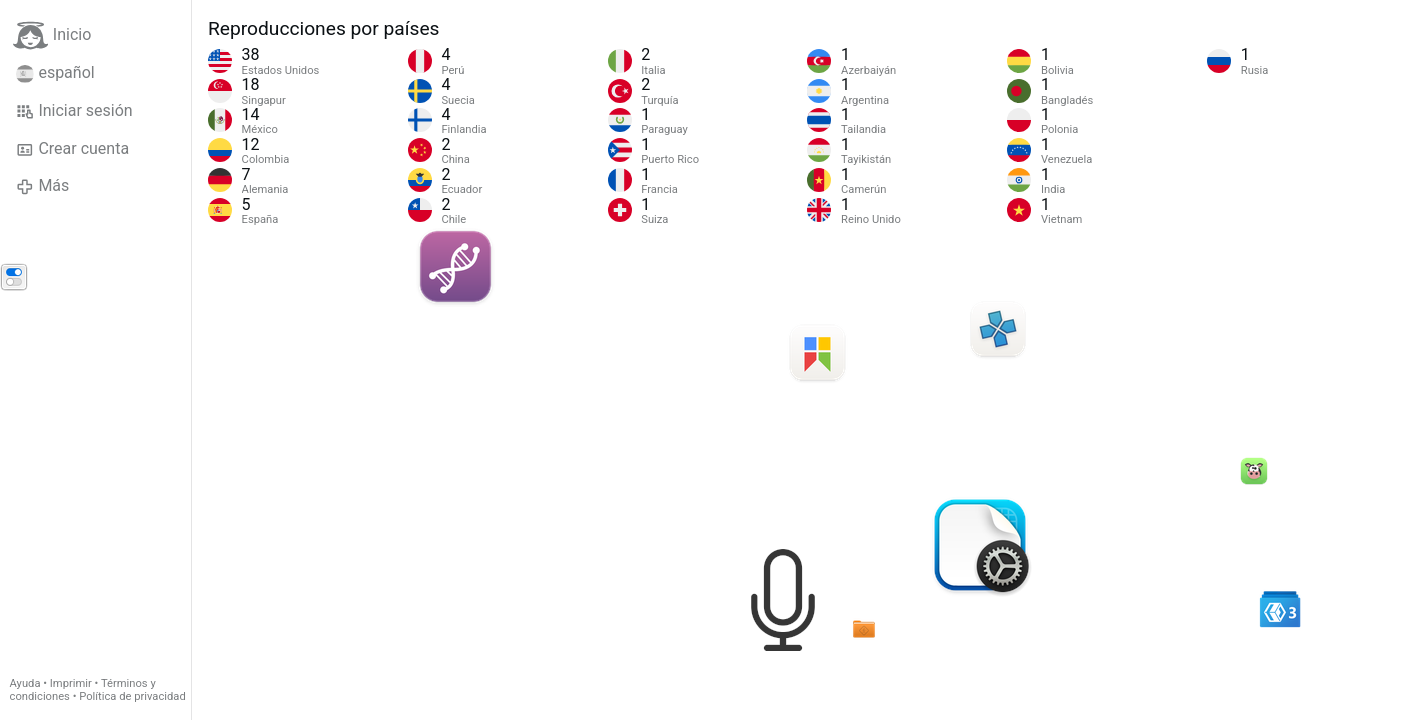 The image size is (1407, 720). What do you see at coordinates (998, 329) in the screenshot?
I see `launch ppsspp psp emulator` at bounding box center [998, 329].